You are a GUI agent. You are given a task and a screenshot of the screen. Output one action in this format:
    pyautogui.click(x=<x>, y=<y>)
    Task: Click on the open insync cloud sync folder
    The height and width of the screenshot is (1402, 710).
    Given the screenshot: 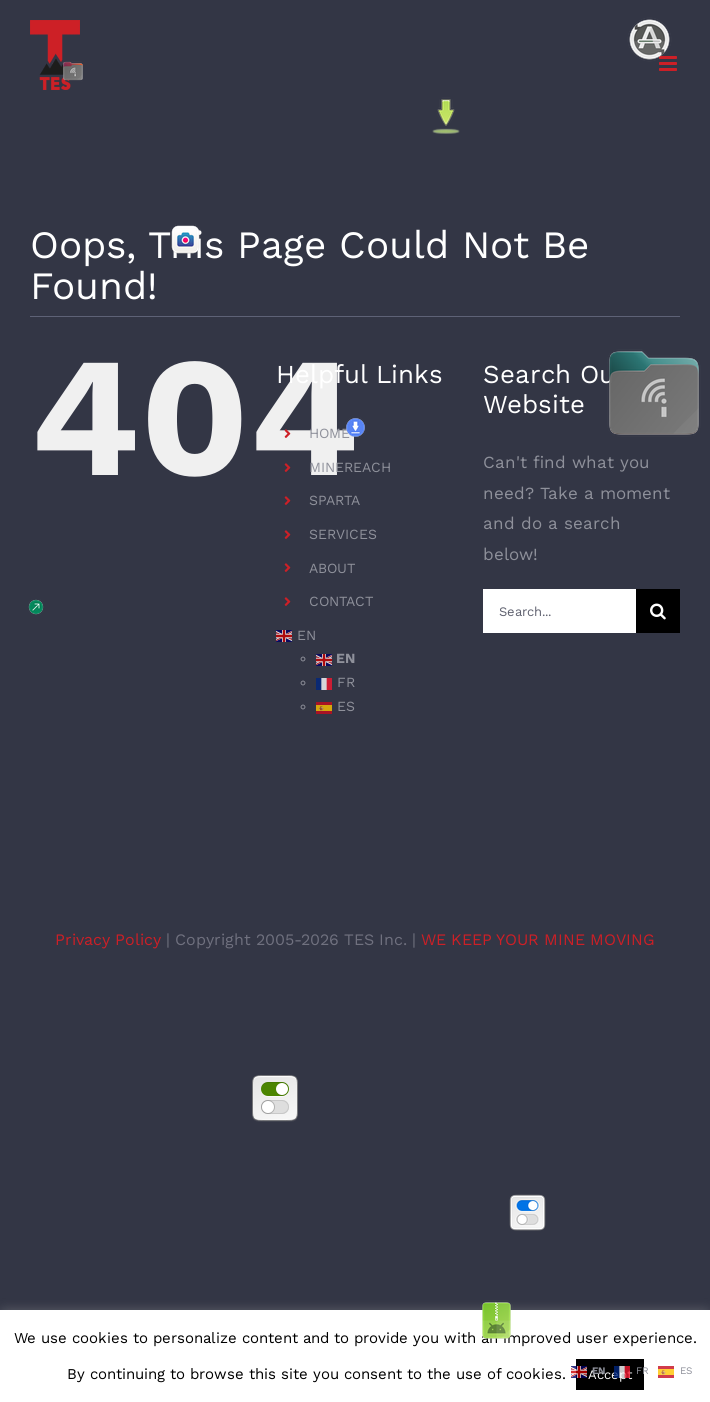 What is the action you would take?
    pyautogui.click(x=654, y=393)
    